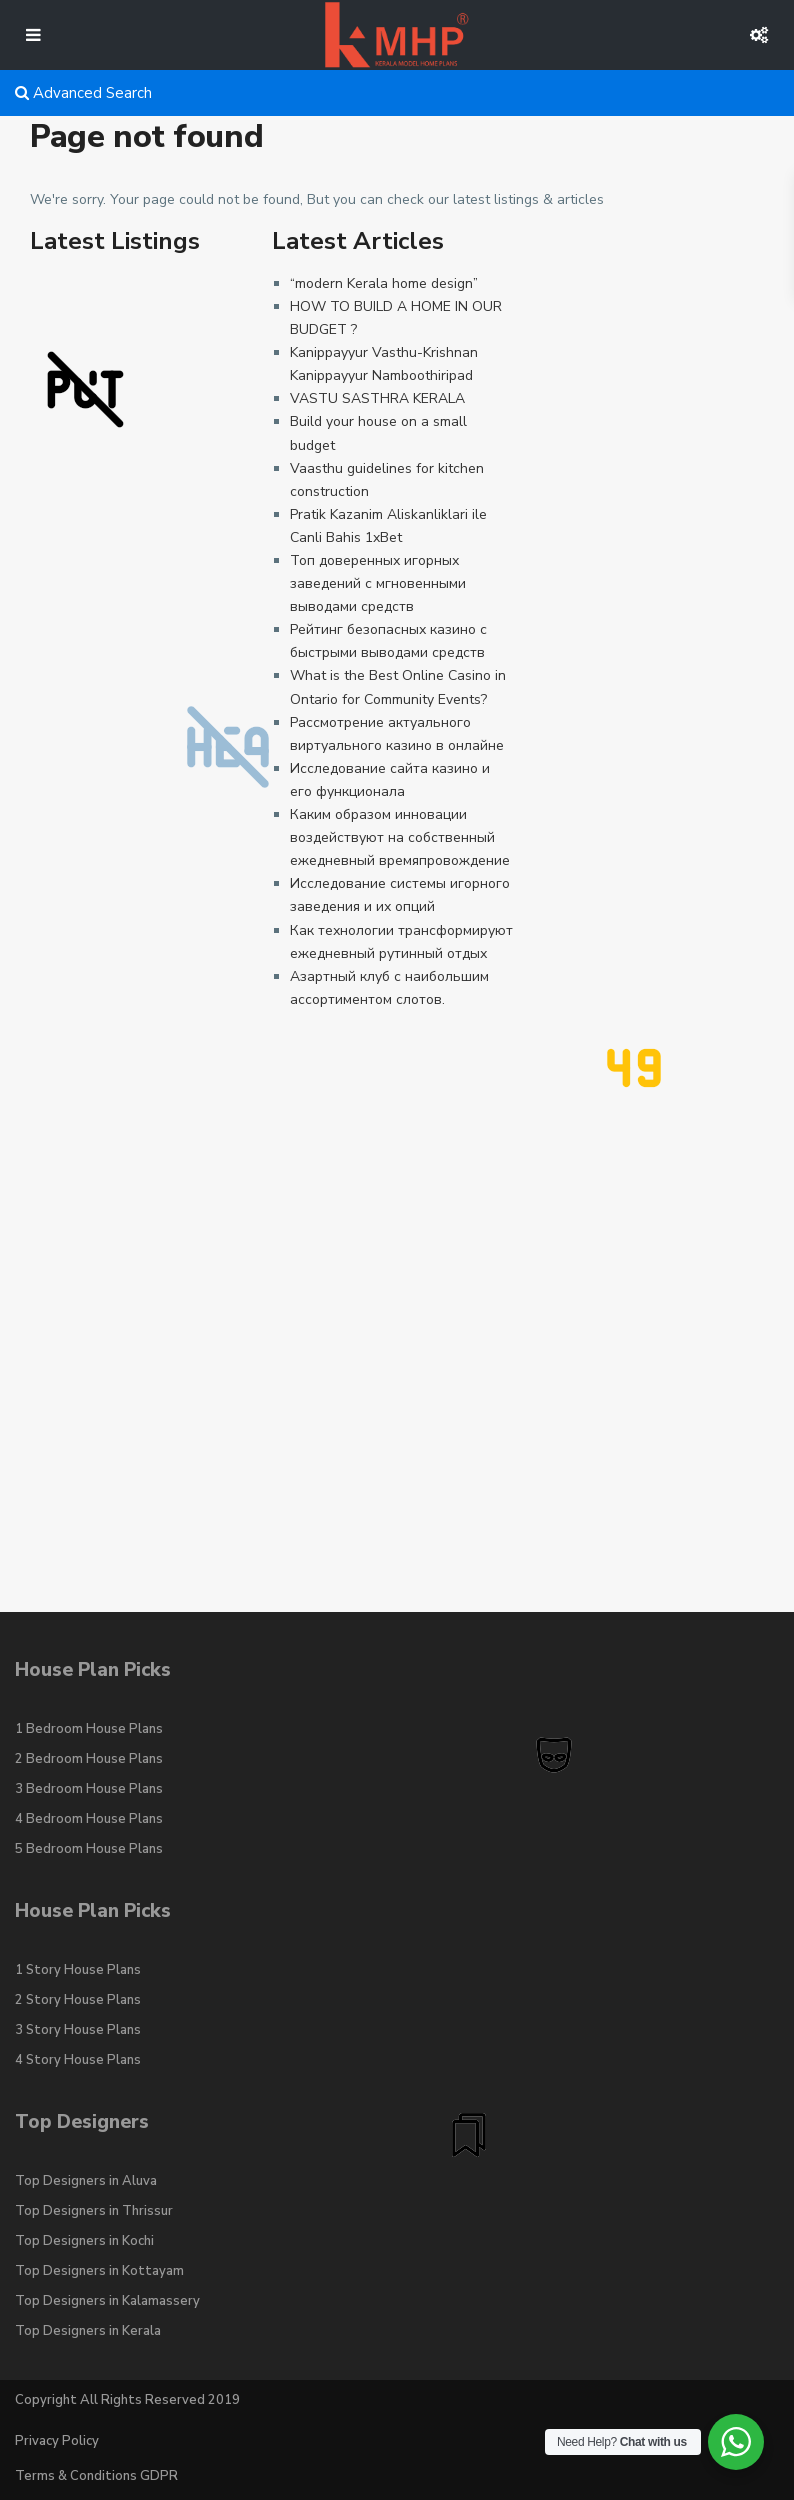 The image size is (794, 2500). What do you see at coordinates (85, 389) in the screenshot?
I see `indicates HTTP PUT request is disabled` at bounding box center [85, 389].